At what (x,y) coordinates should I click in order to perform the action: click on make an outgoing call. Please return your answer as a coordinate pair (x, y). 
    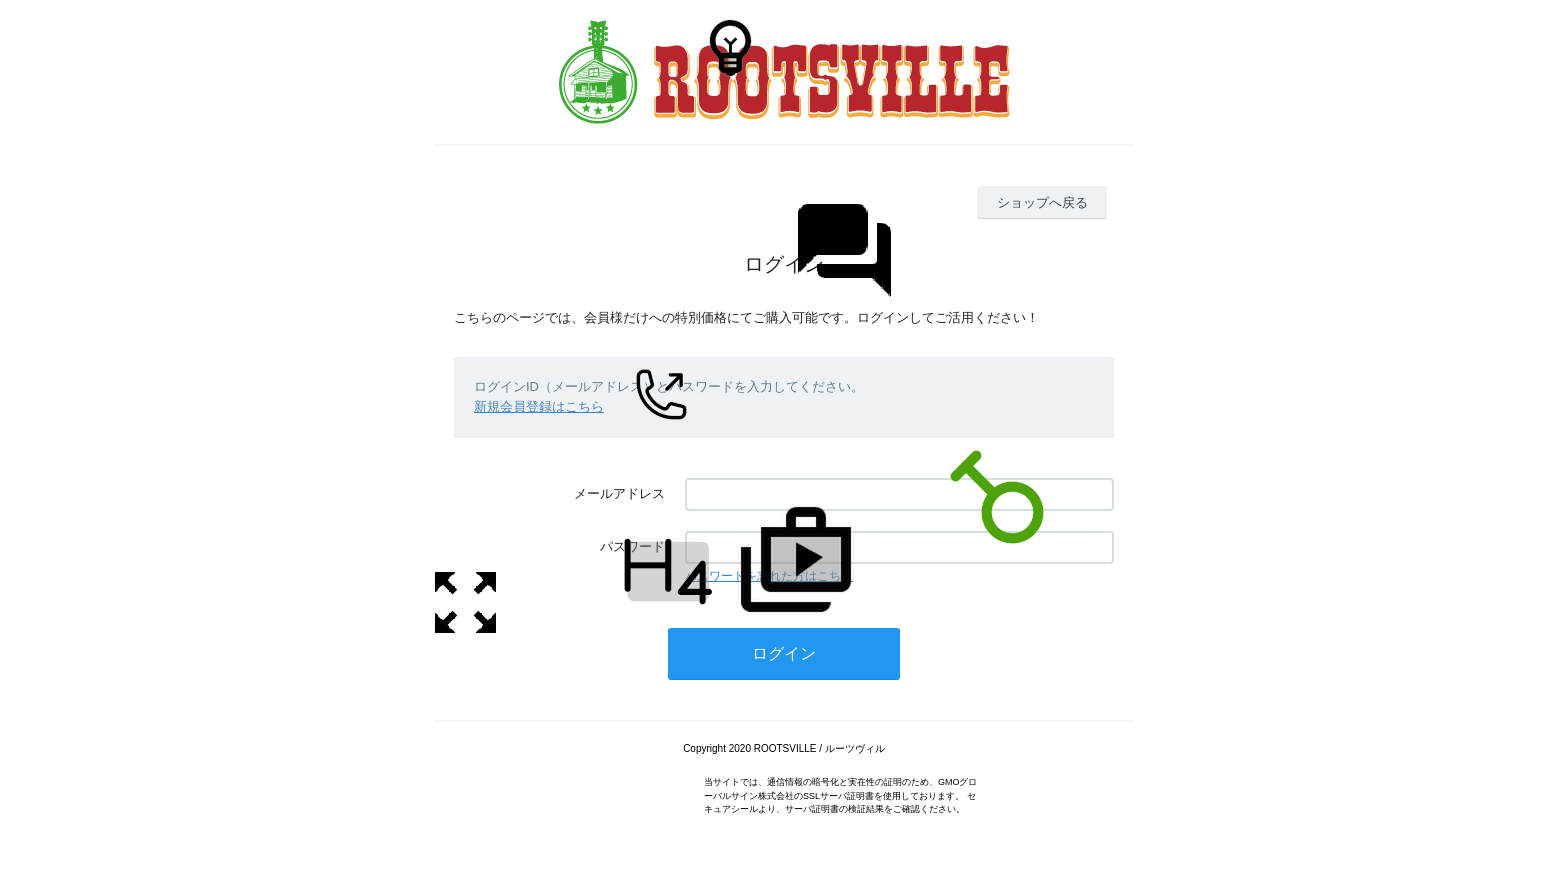
    Looking at the image, I should click on (661, 394).